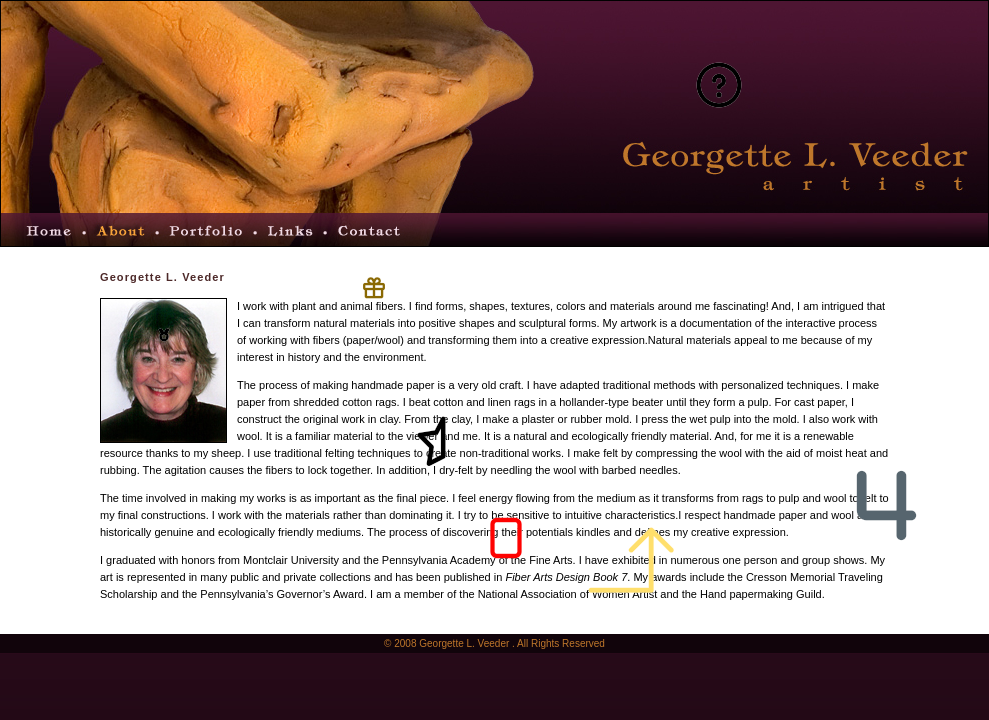 This screenshot has width=989, height=720. Describe the element at coordinates (634, 563) in the screenshot. I see `move item up and to the right` at that location.